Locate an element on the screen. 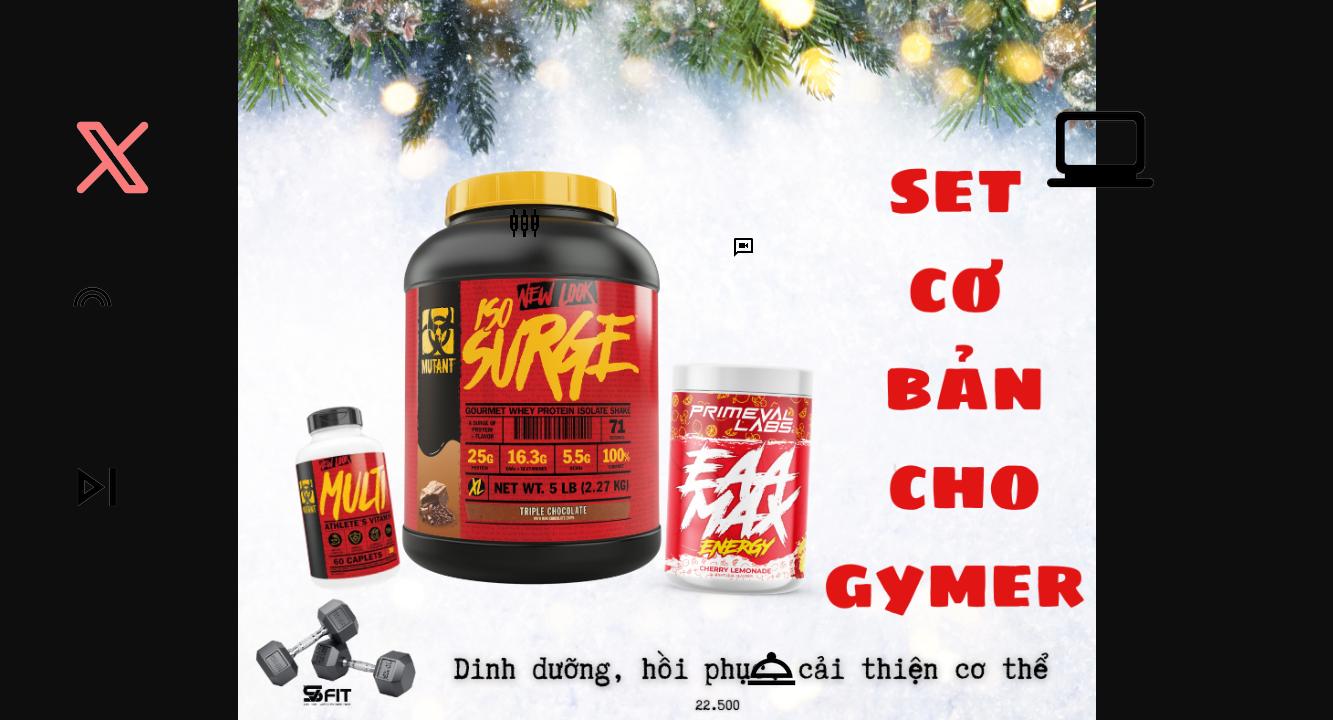 The height and width of the screenshot is (720, 1333). access windows laptop settings is located at coordinates (1100, 151).